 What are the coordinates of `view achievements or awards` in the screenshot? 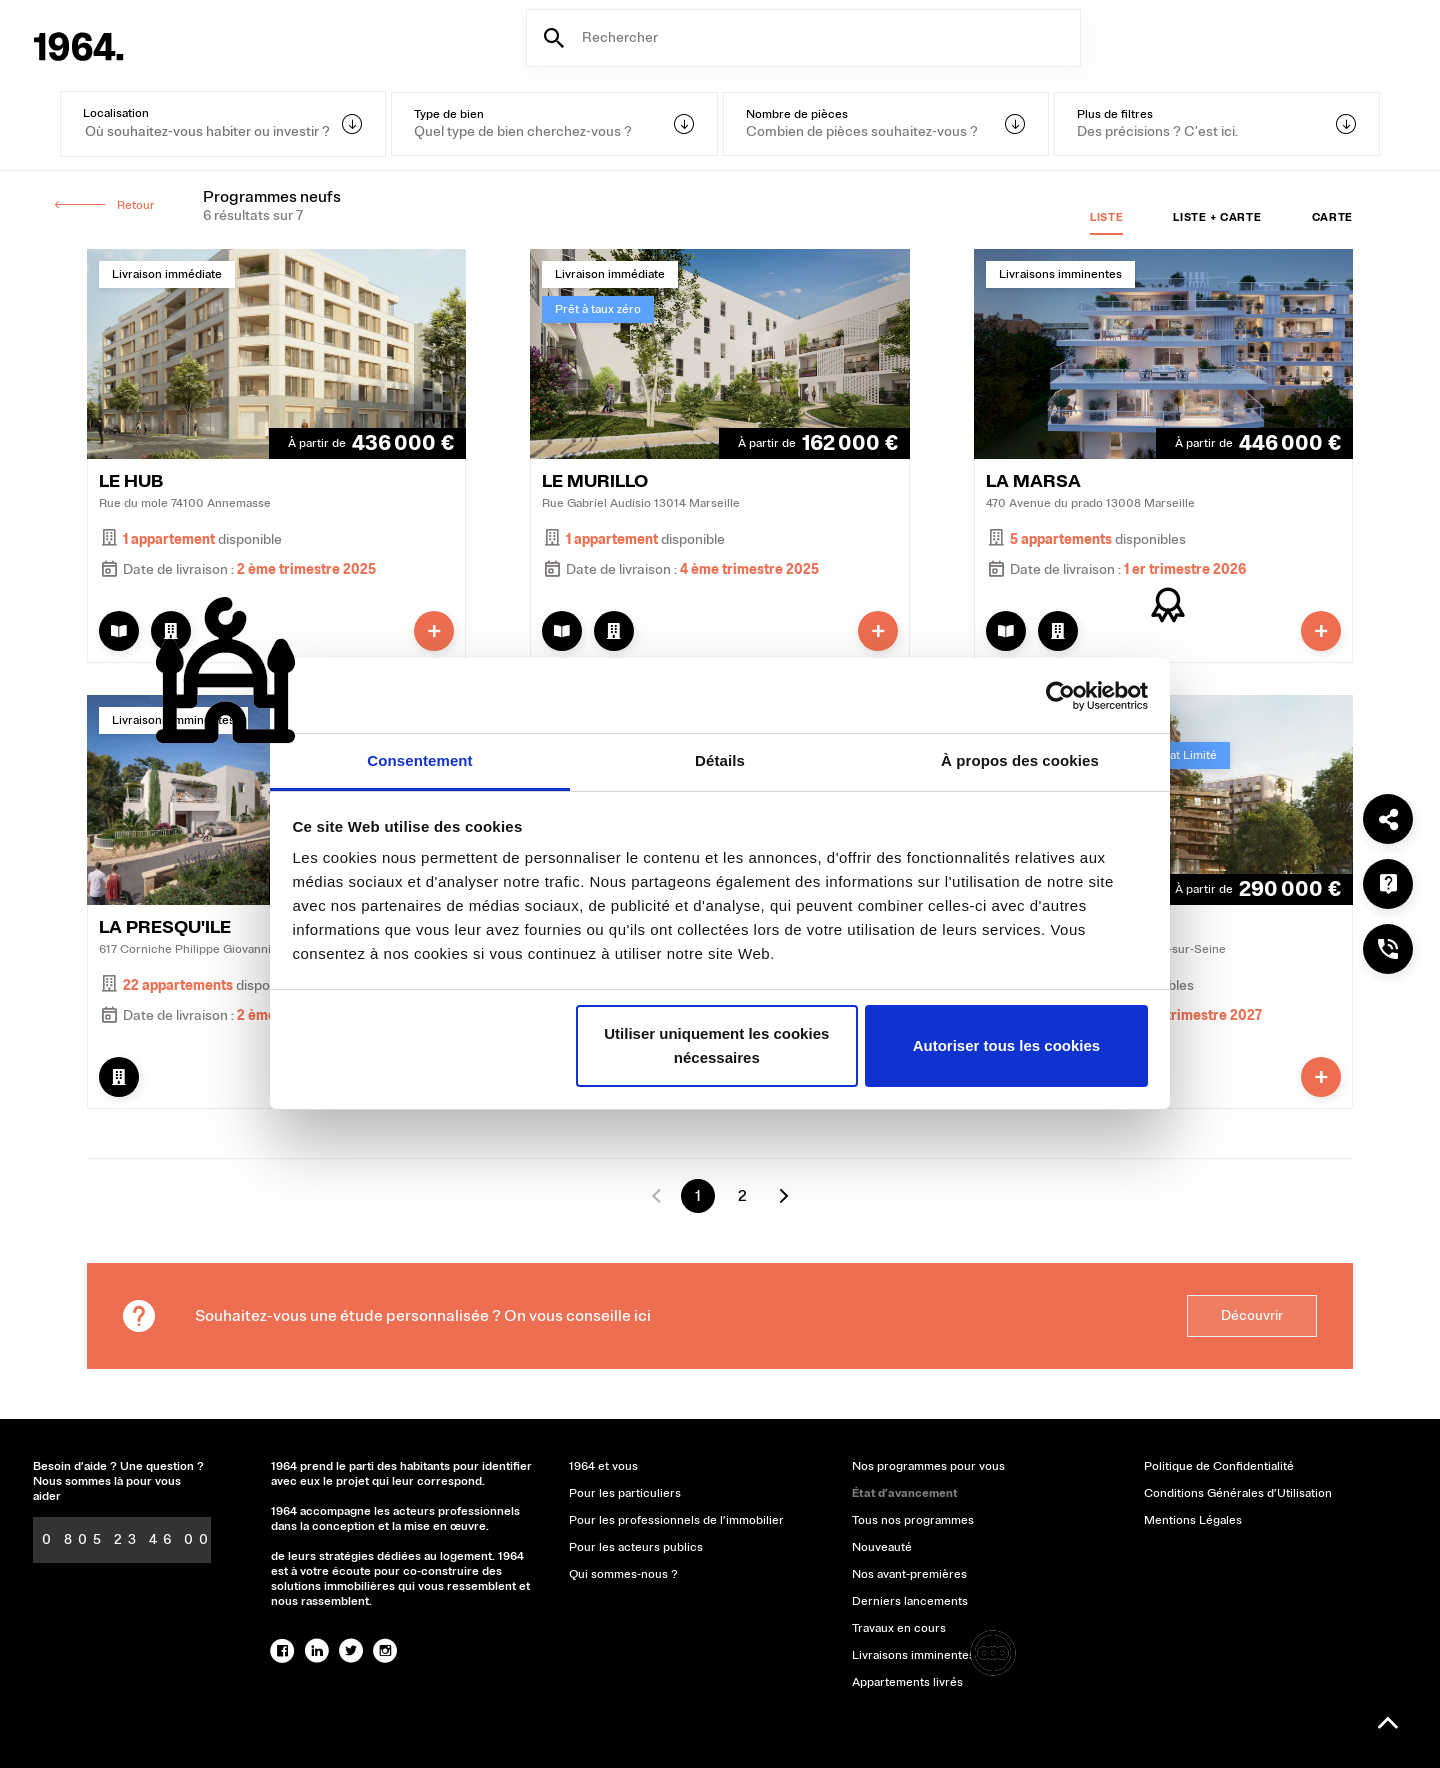 It's located at (1168, 605).